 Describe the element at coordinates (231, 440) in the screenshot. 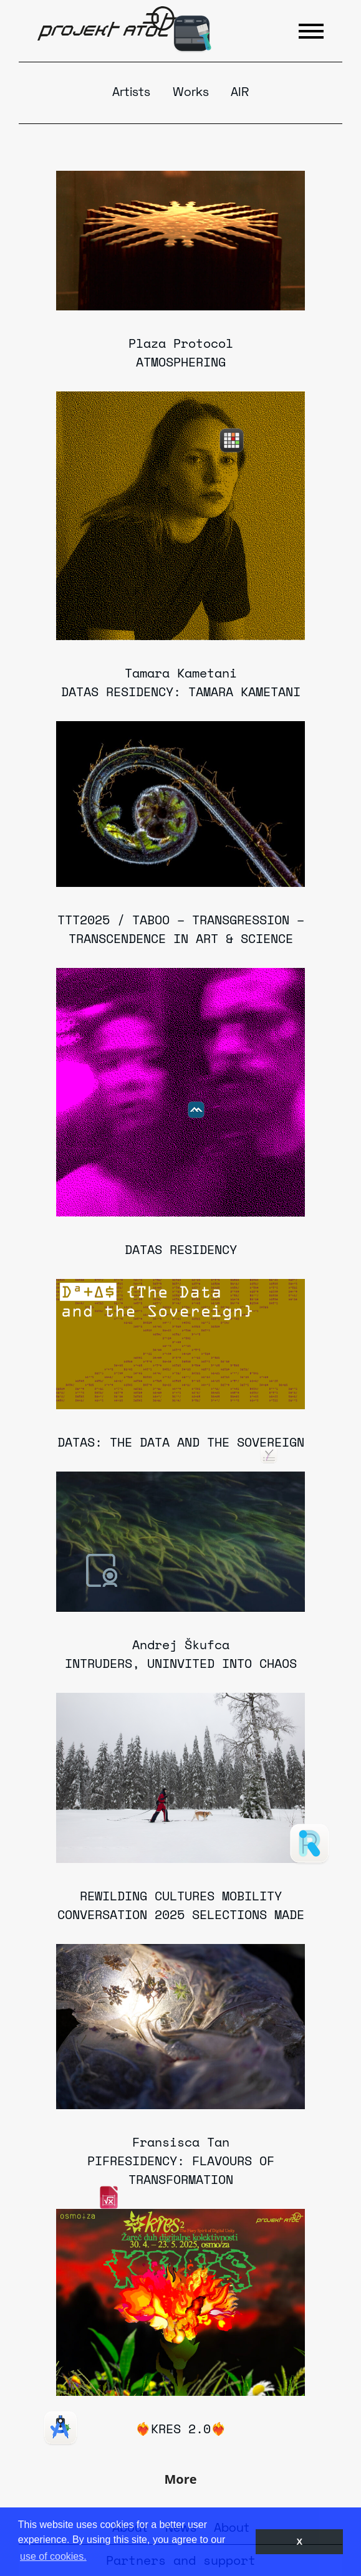

I see `open hitori puzzle game` at that location.